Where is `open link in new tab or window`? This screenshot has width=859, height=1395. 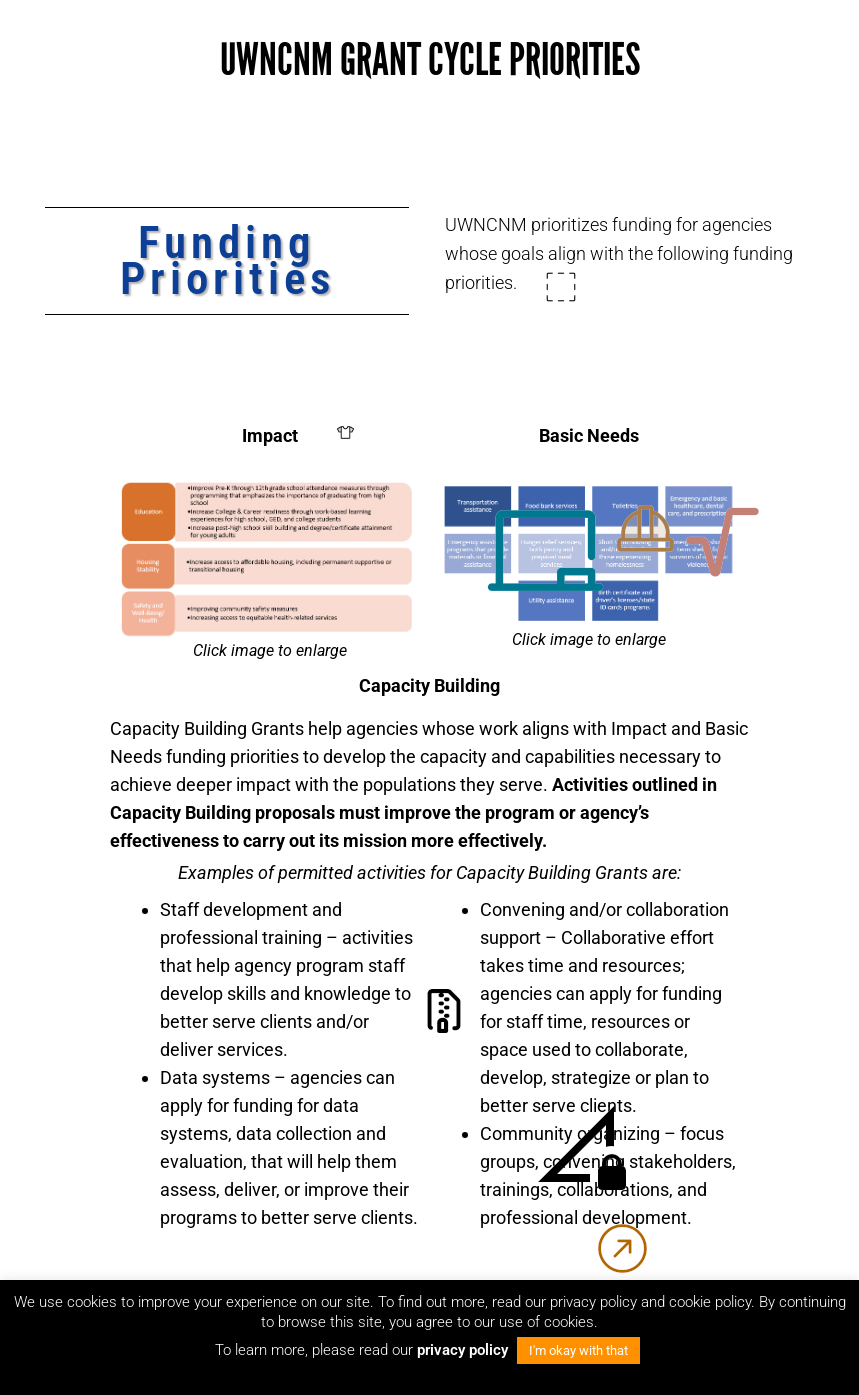 open link in new tab or window is located at coordinates (622, 1248).